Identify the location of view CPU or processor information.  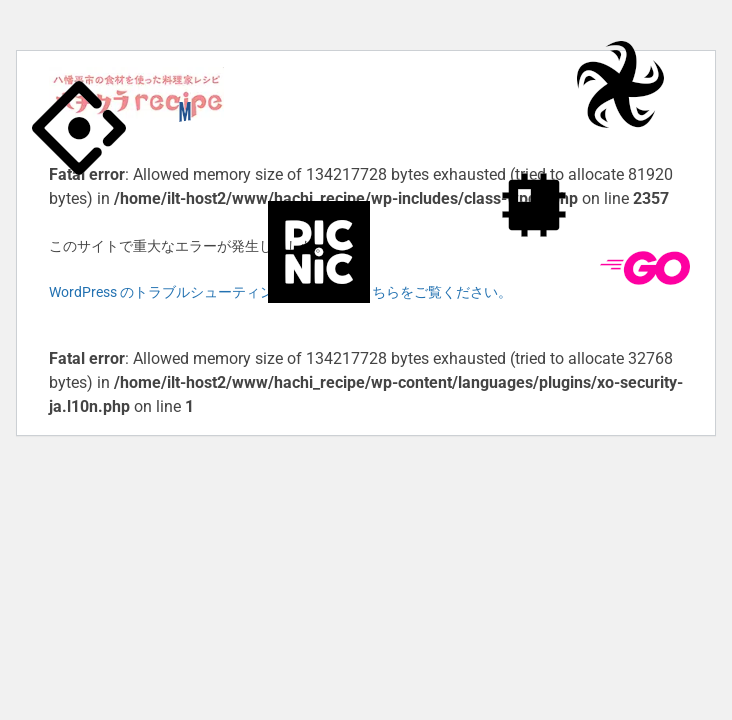
(534, 205).